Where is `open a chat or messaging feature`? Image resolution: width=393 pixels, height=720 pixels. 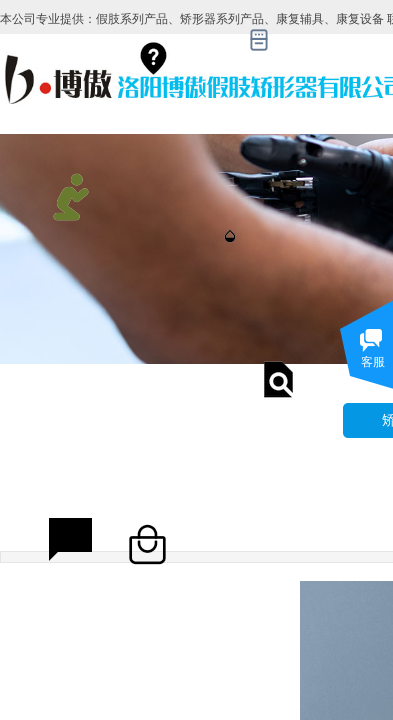
open a chat or messaging feature is located at coordinates (70, 539).